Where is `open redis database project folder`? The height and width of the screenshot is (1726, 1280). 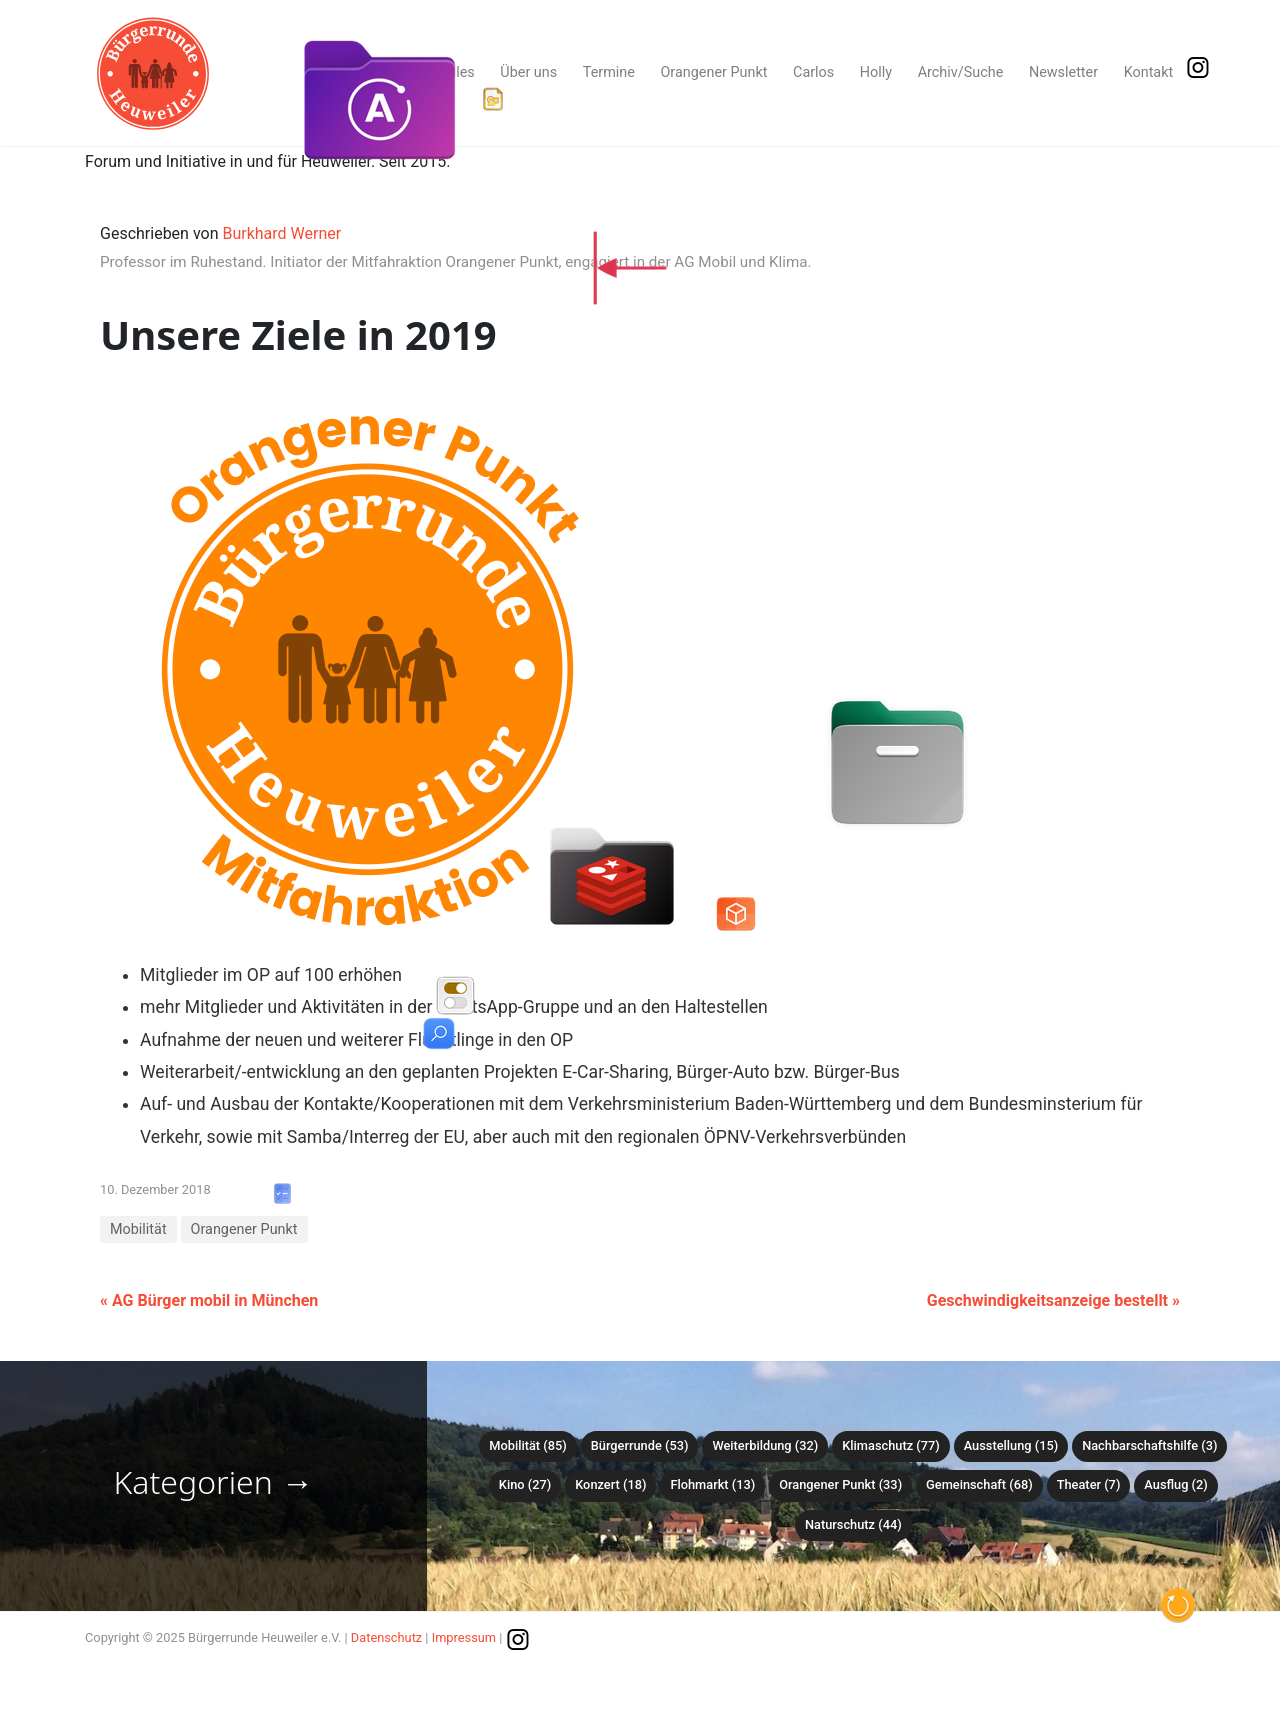 open redis database project folder is located at coordinates (611, 879).